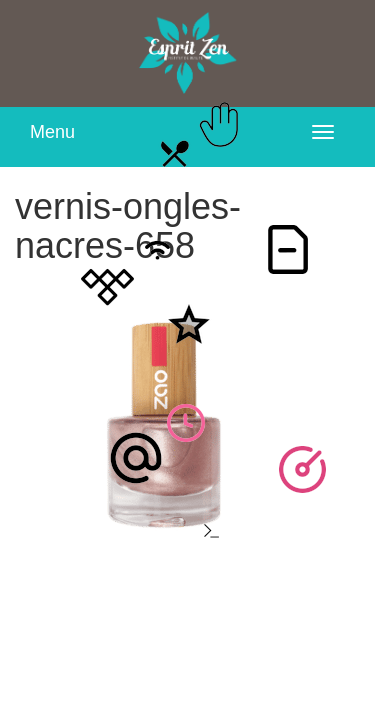 This screenshot has height=720, width=375. I want to click on indicates moderate wifi signal strength, so click(157, 246).